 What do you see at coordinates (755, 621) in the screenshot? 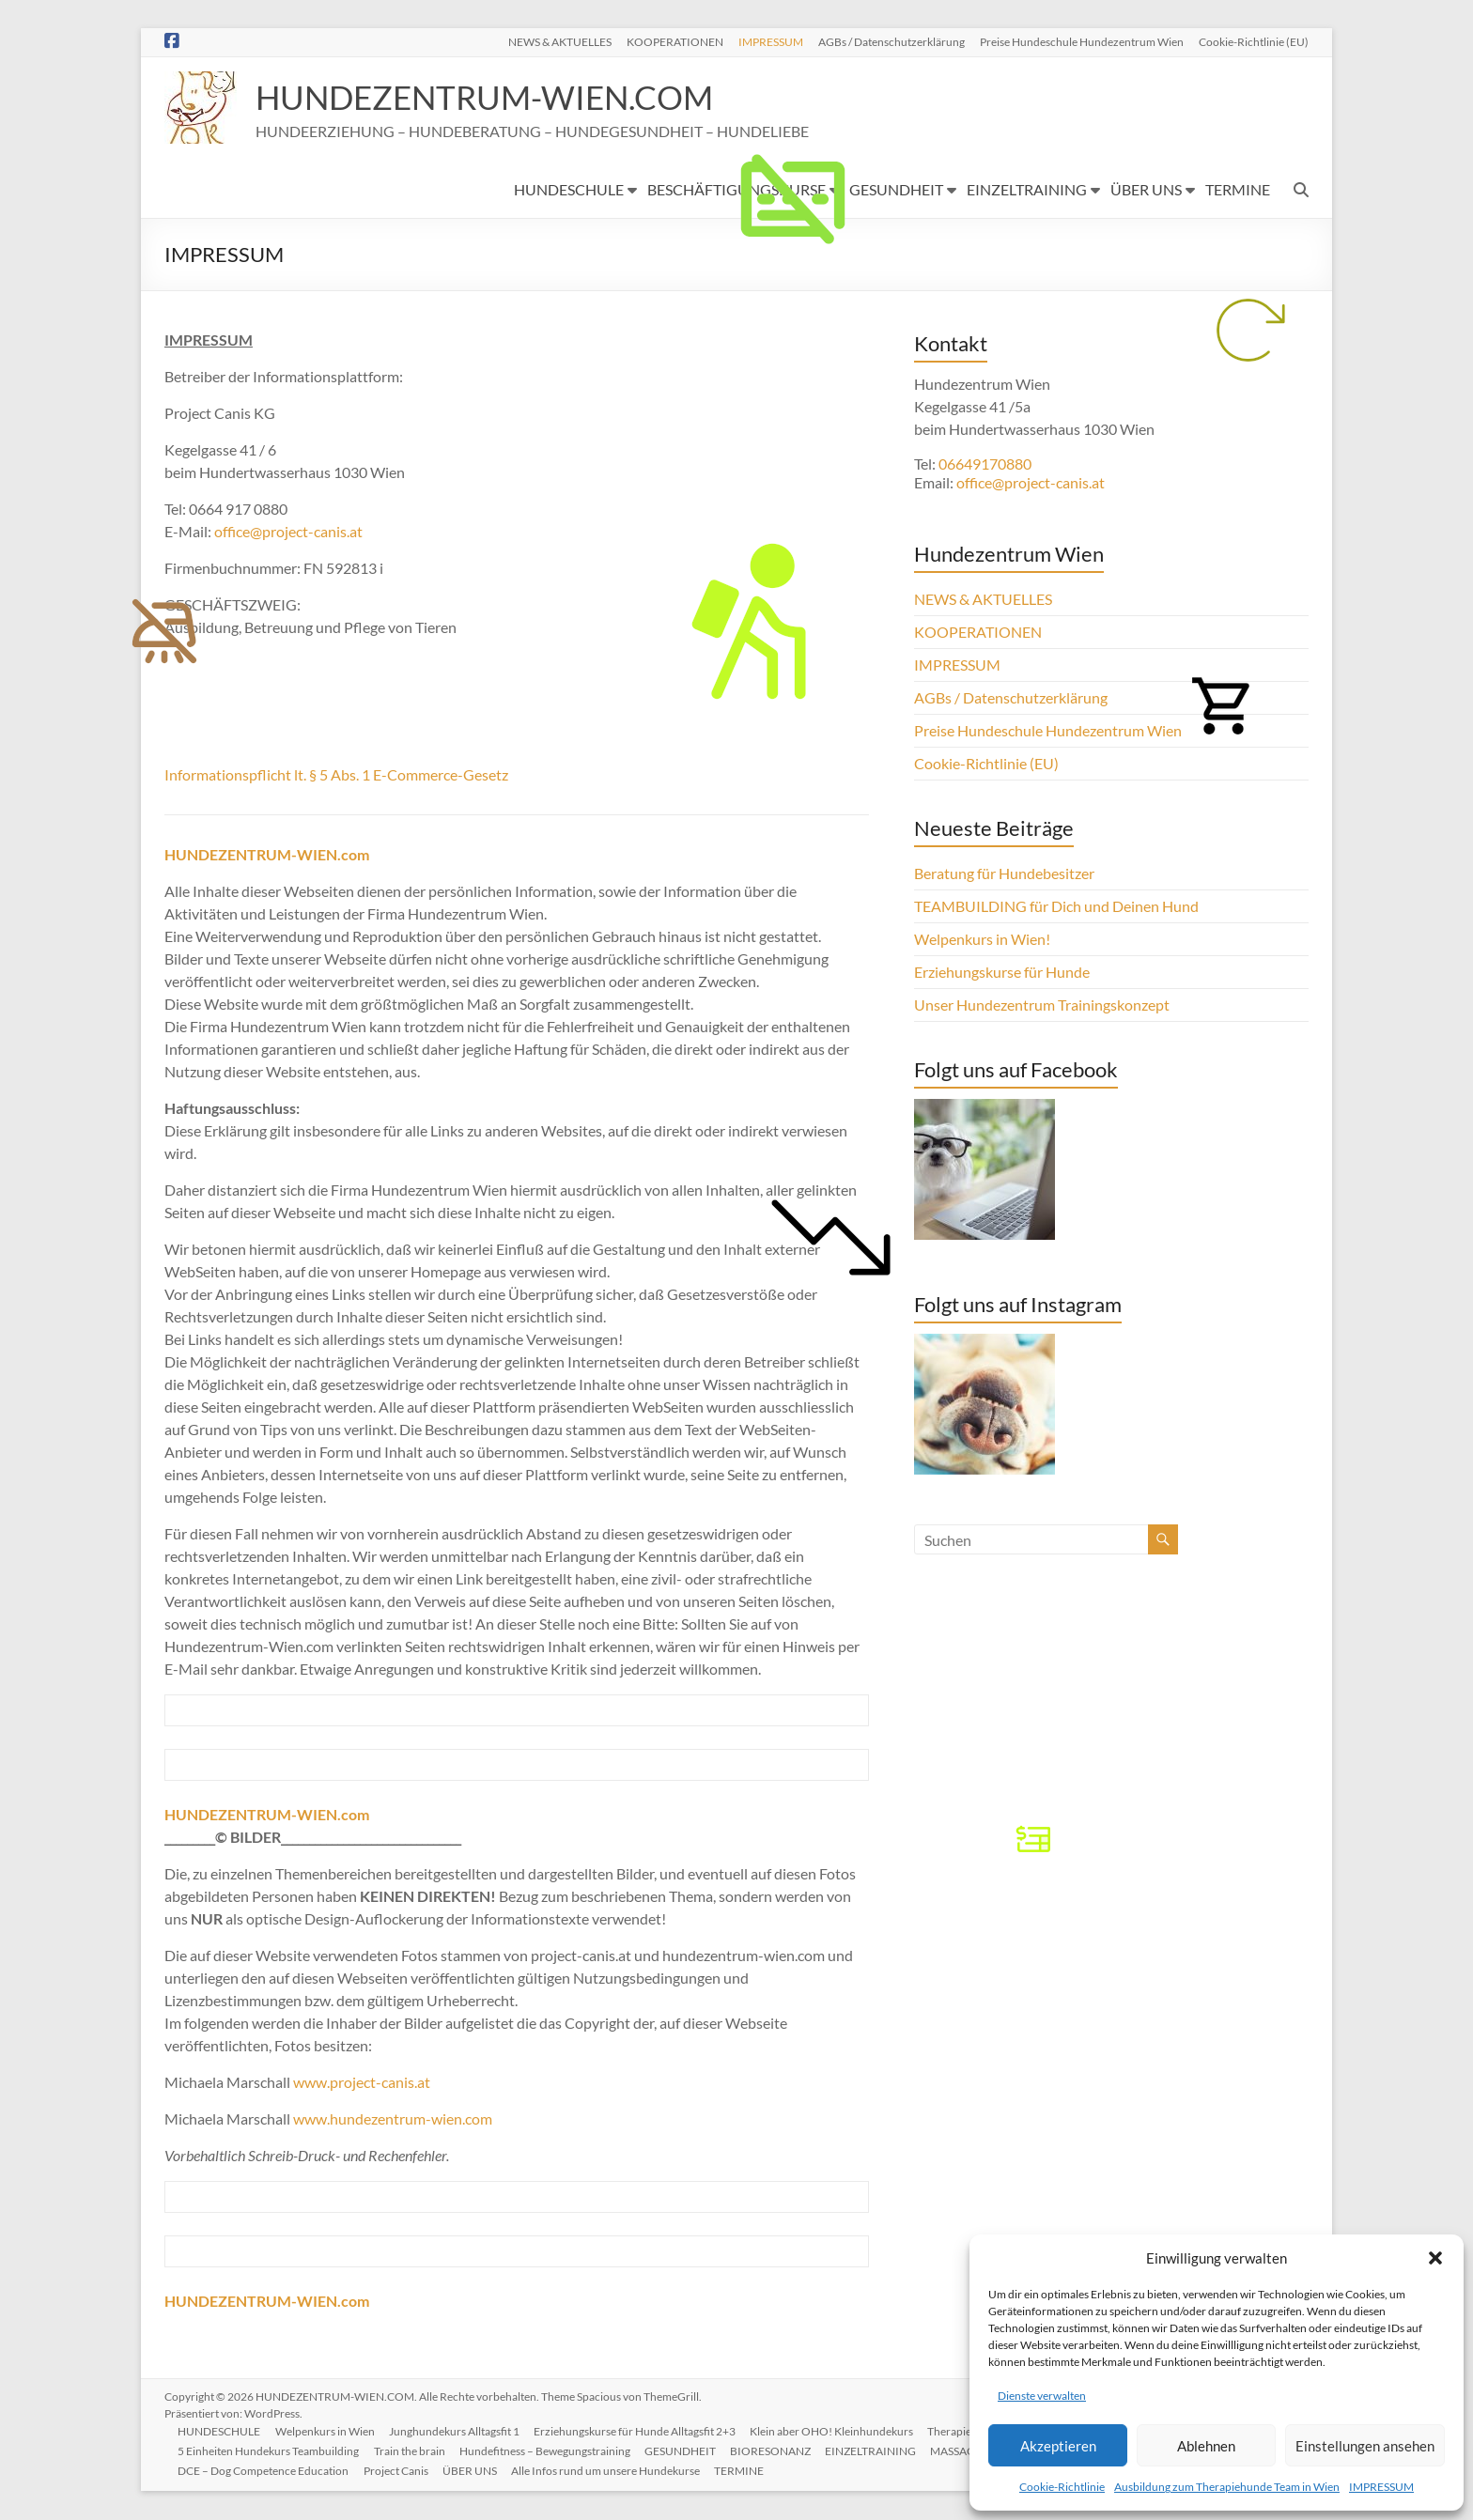
I see `access hiking trails or outdoor activities` at bounding box center [755, 621].